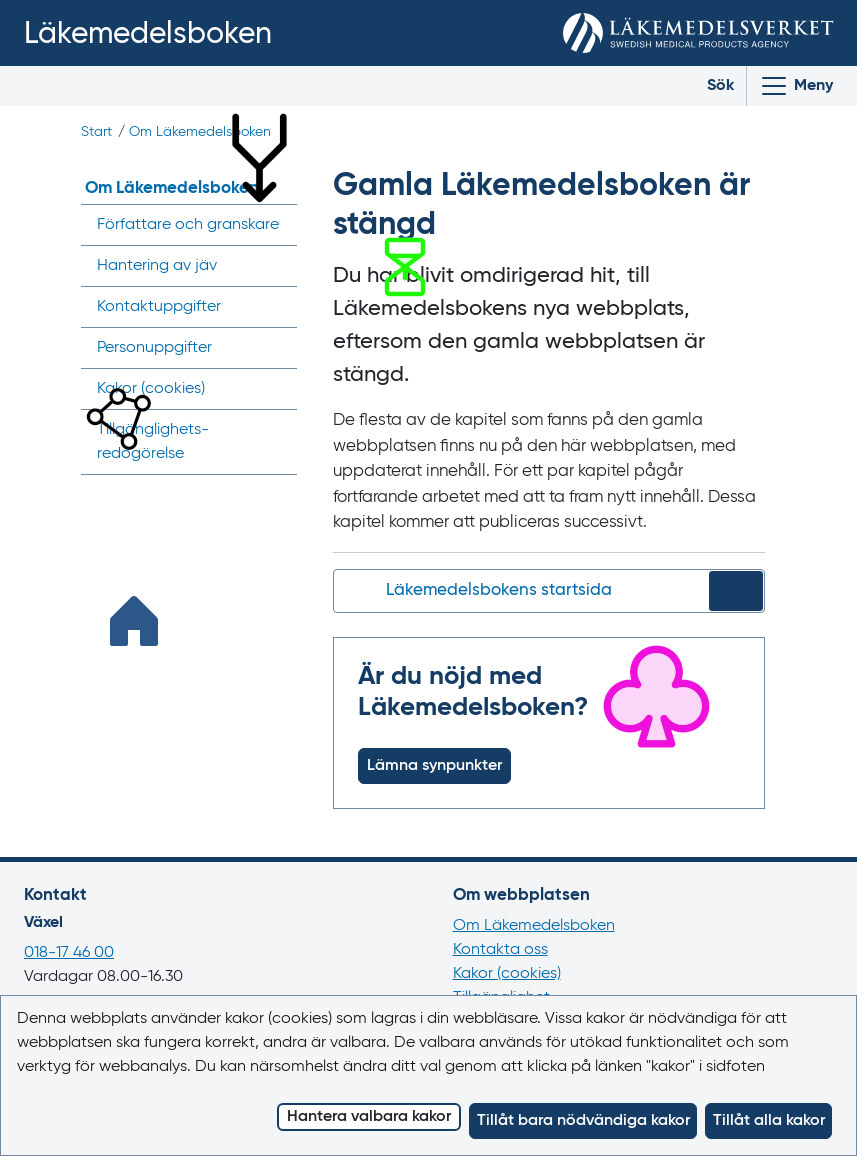 The height and width of the screenshot is (1156, 857). Describe the element at coordinates (120, 419) in the screenshot. I see `access polygon or shape drawing tool` at that location.